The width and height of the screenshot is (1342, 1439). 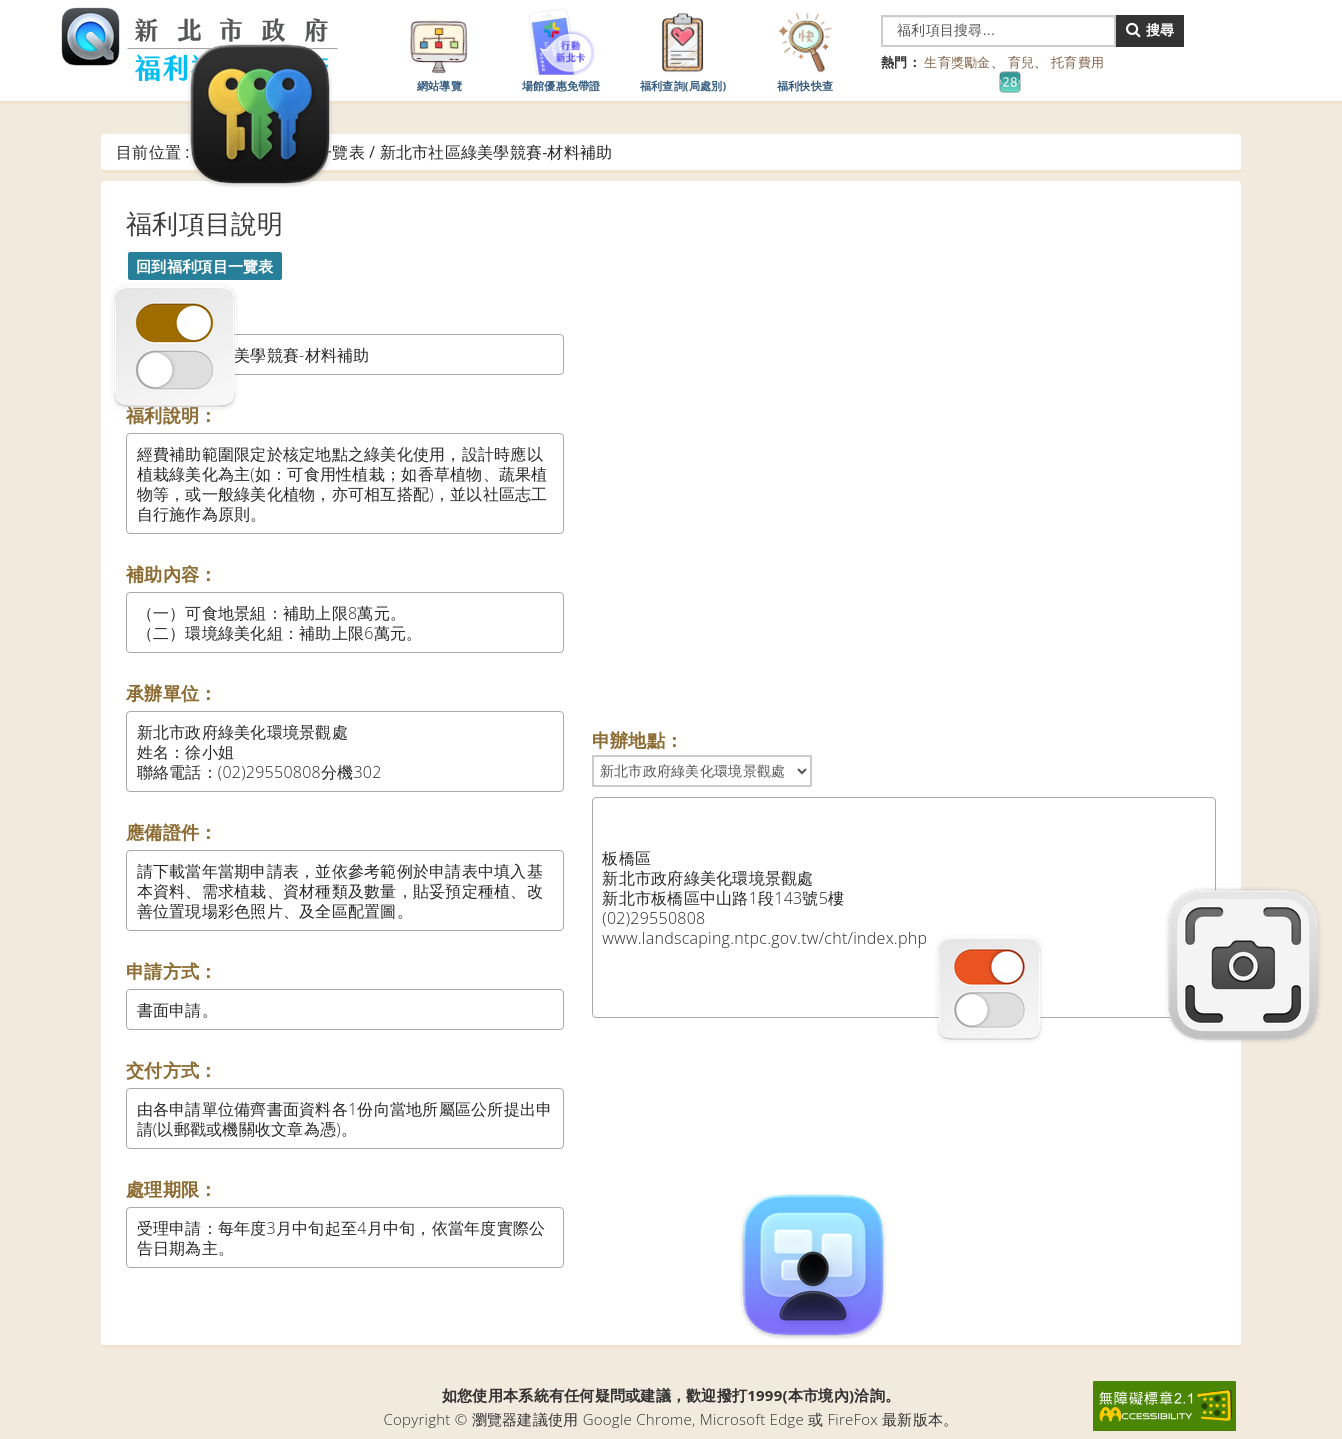 What do you see at coordinates (174, 346) in the screenshot?
I see `open system tweaks or settings customization` at bounding box center [174, 346].